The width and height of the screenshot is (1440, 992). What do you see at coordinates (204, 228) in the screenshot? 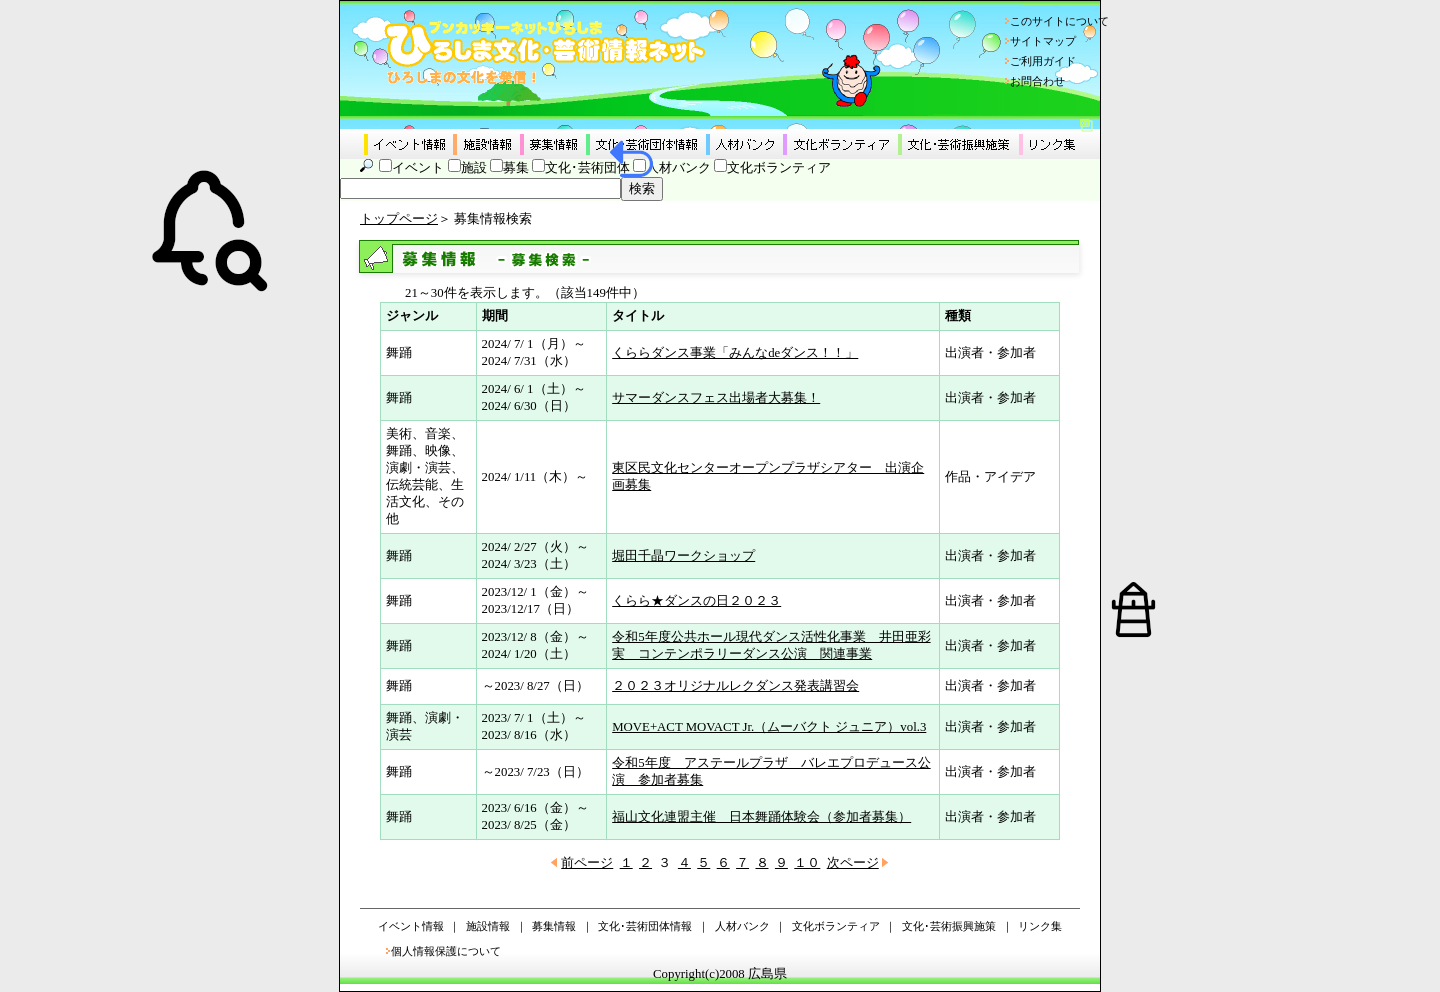
I see `search through your notifications` at bounding box center [204, 228].